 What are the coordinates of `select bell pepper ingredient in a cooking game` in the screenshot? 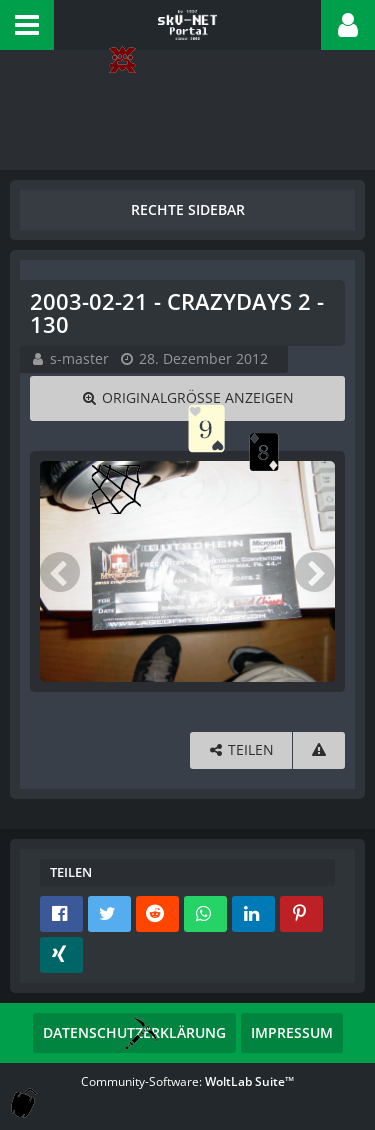 It's located at (24, 1103).